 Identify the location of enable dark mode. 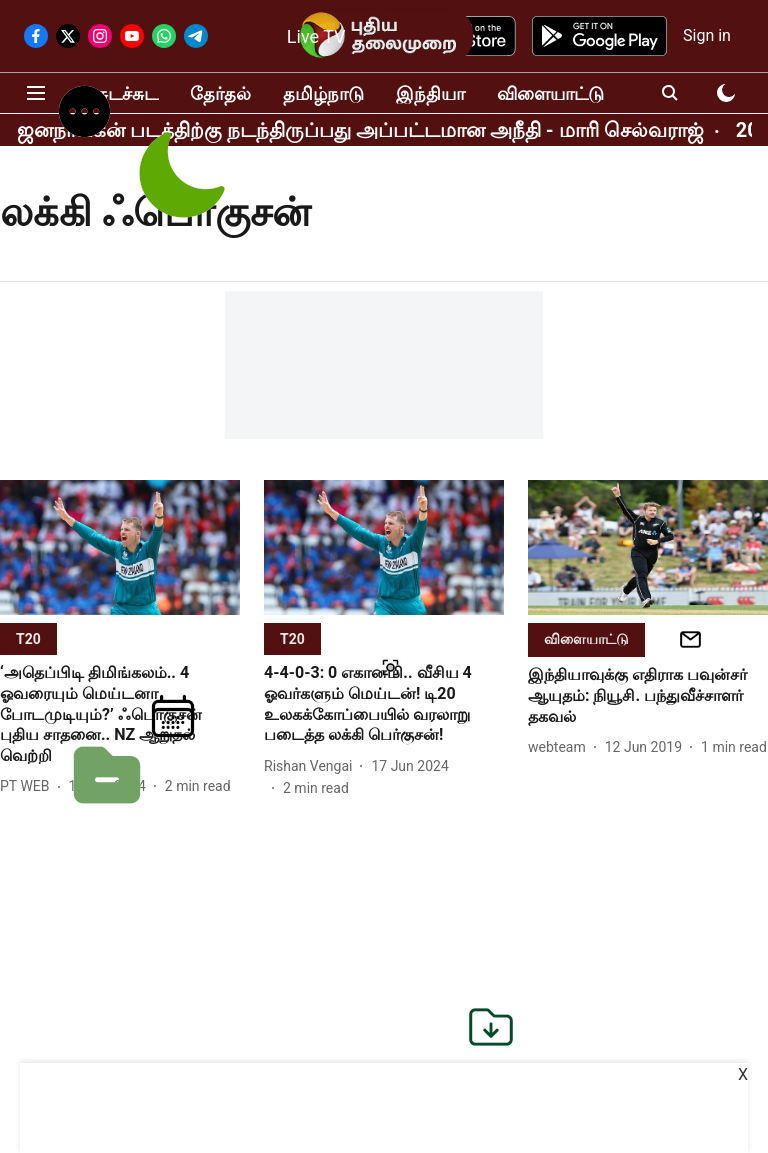
(180, 176).